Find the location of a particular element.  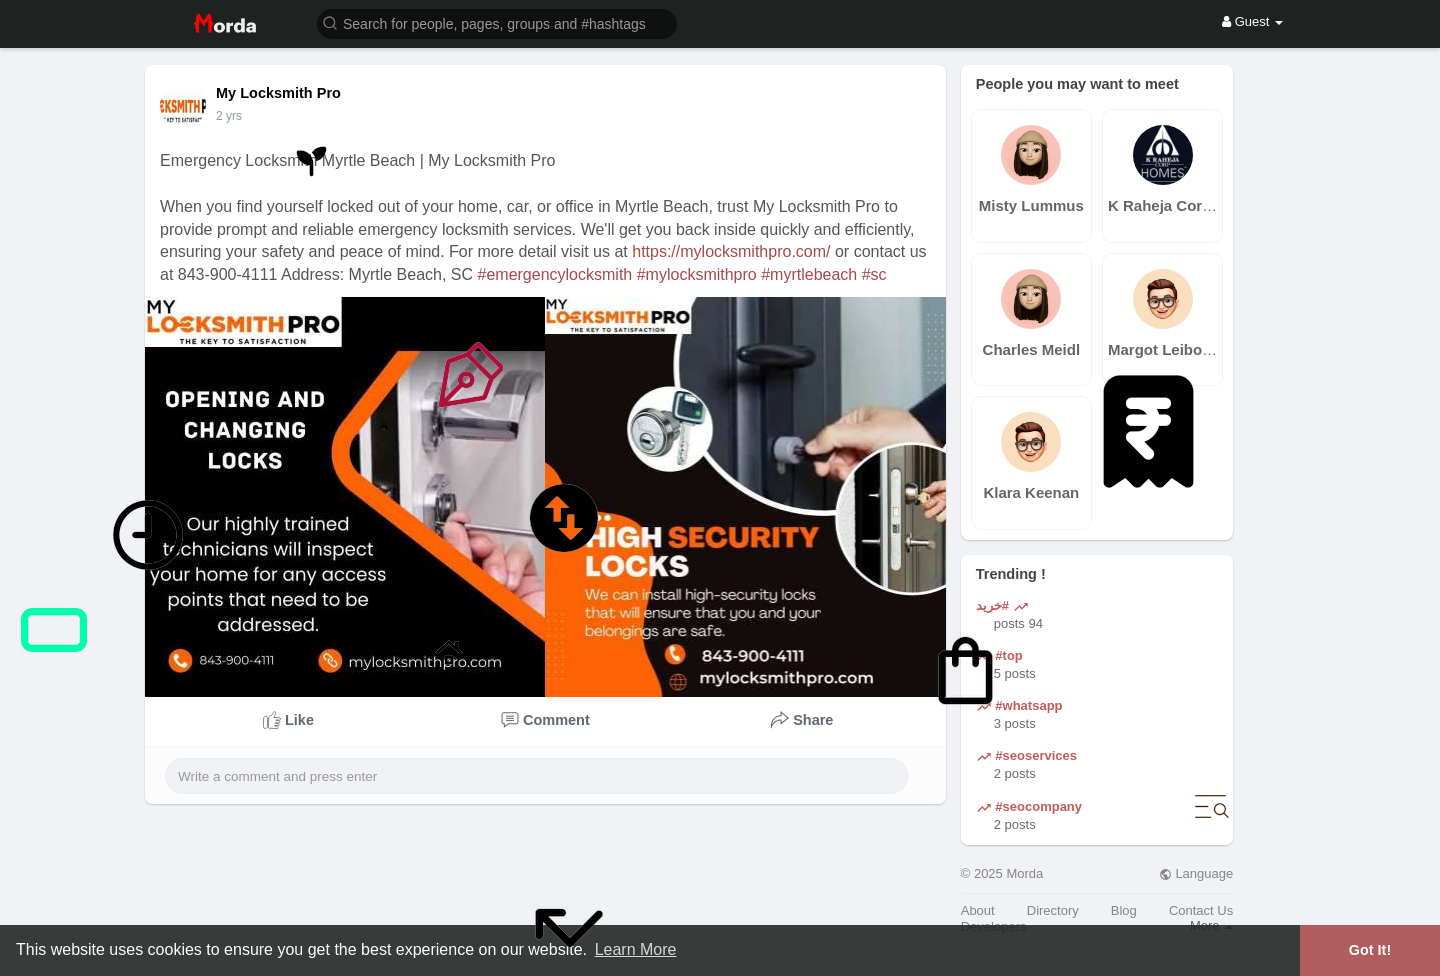

access drawing or illustration tools is located at coordinates (467, 378).